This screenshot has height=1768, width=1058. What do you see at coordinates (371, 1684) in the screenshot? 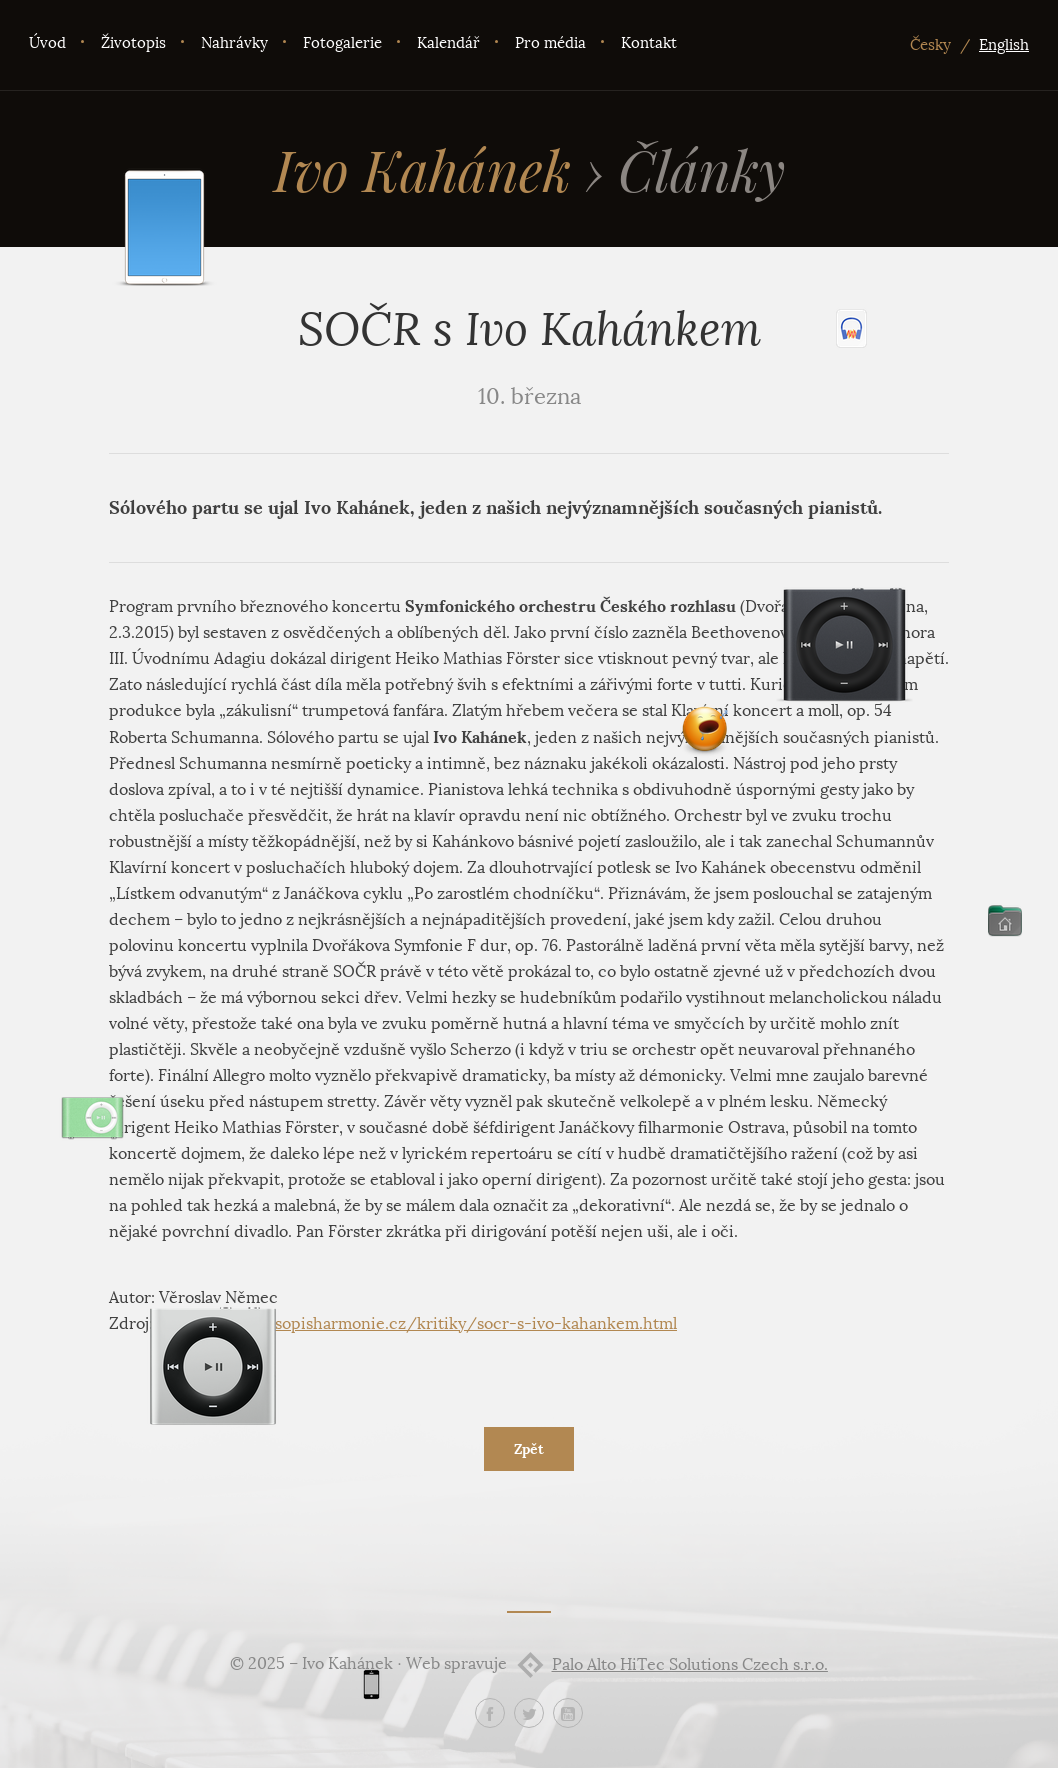
I see `iPhone device in sidebar navigation` at bounding box center [371, 1684].